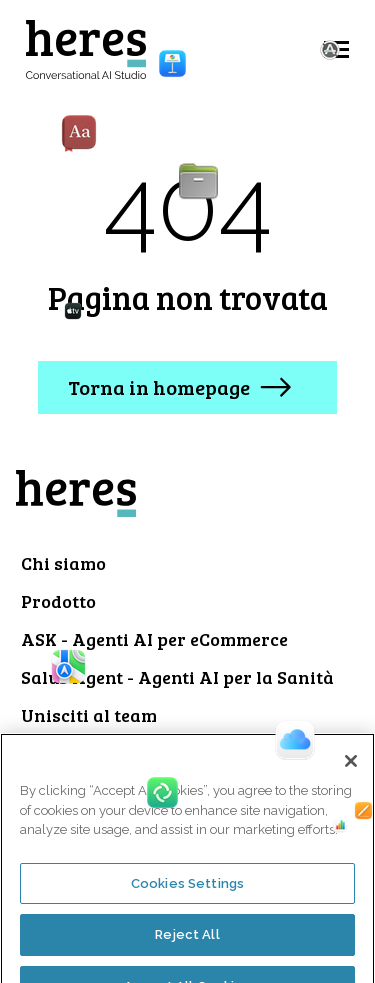  I want to click on open Apple Maps application, so click(68, 666).